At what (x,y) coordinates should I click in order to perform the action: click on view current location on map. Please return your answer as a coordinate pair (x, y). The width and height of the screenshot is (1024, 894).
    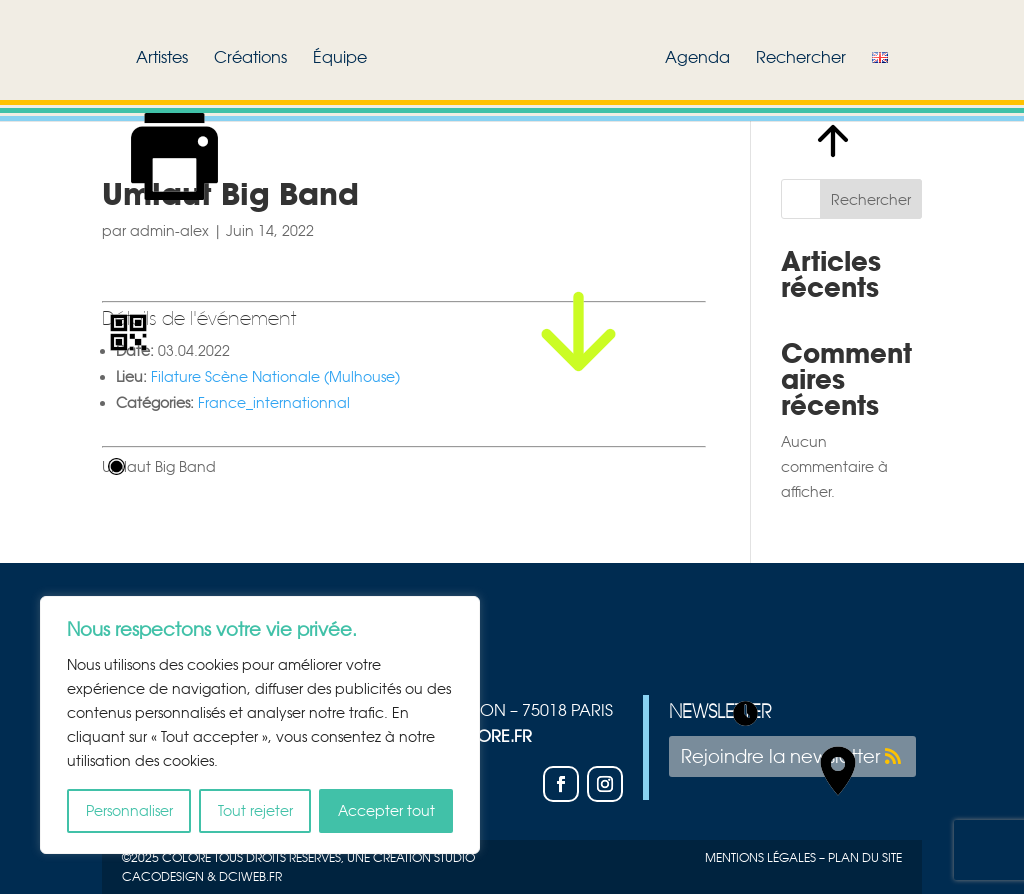
    Looking at the image, I should click on (838, 771).